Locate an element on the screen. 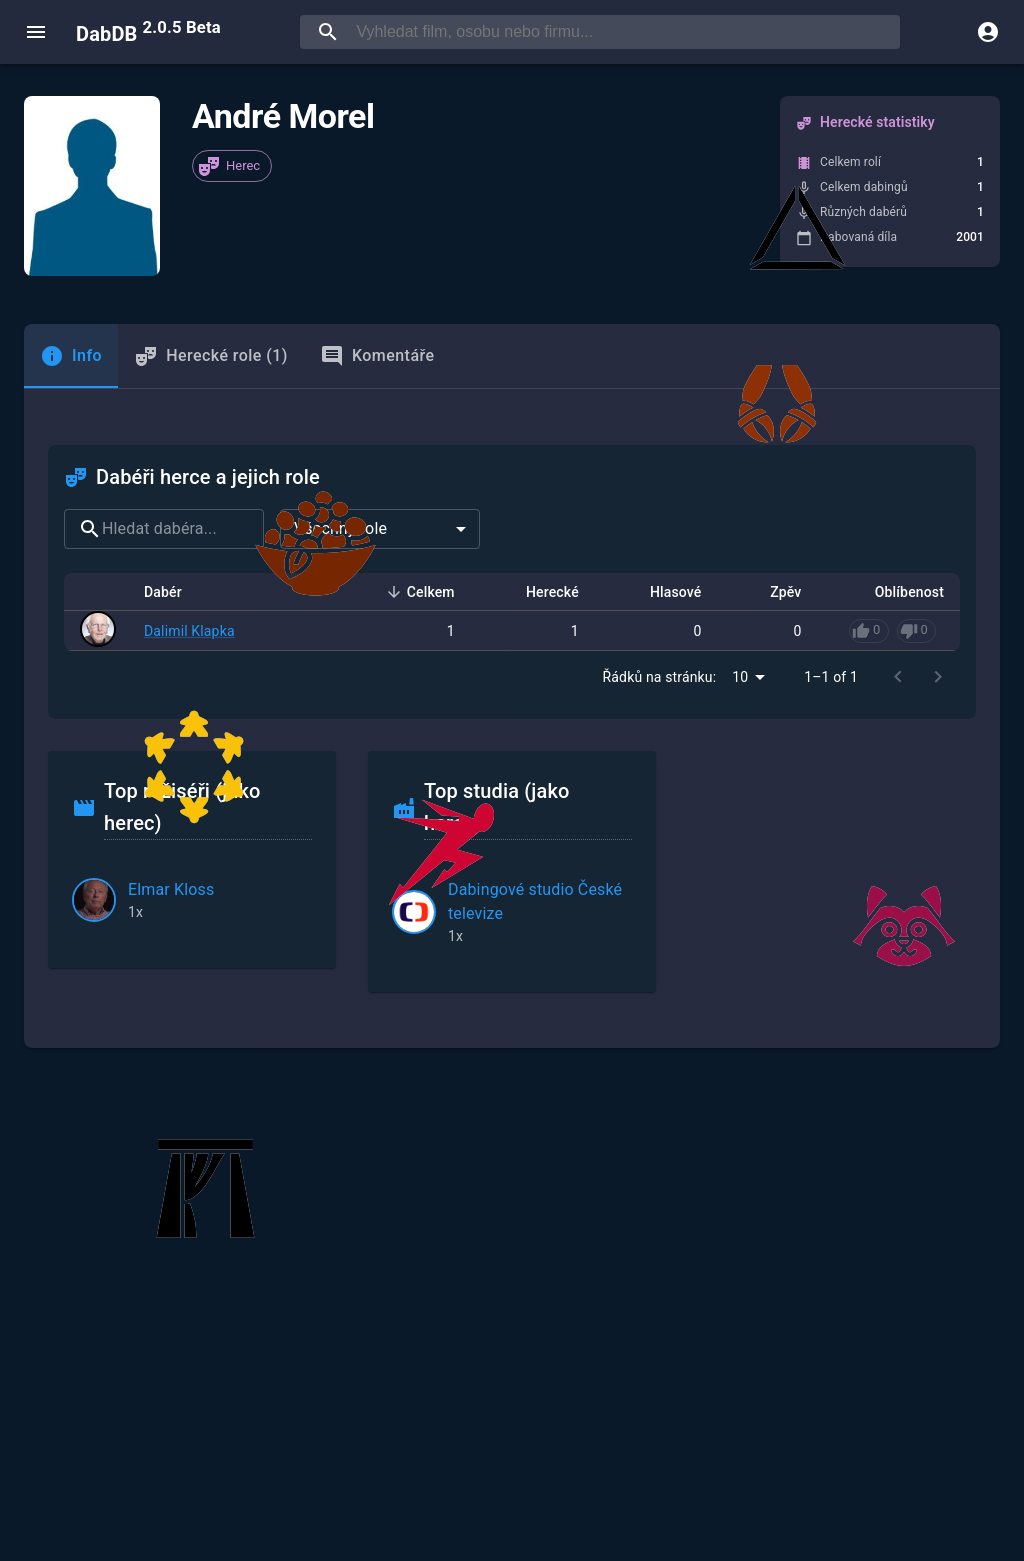  raccoon character or mascot avatar is located at coordinates (904, 926).